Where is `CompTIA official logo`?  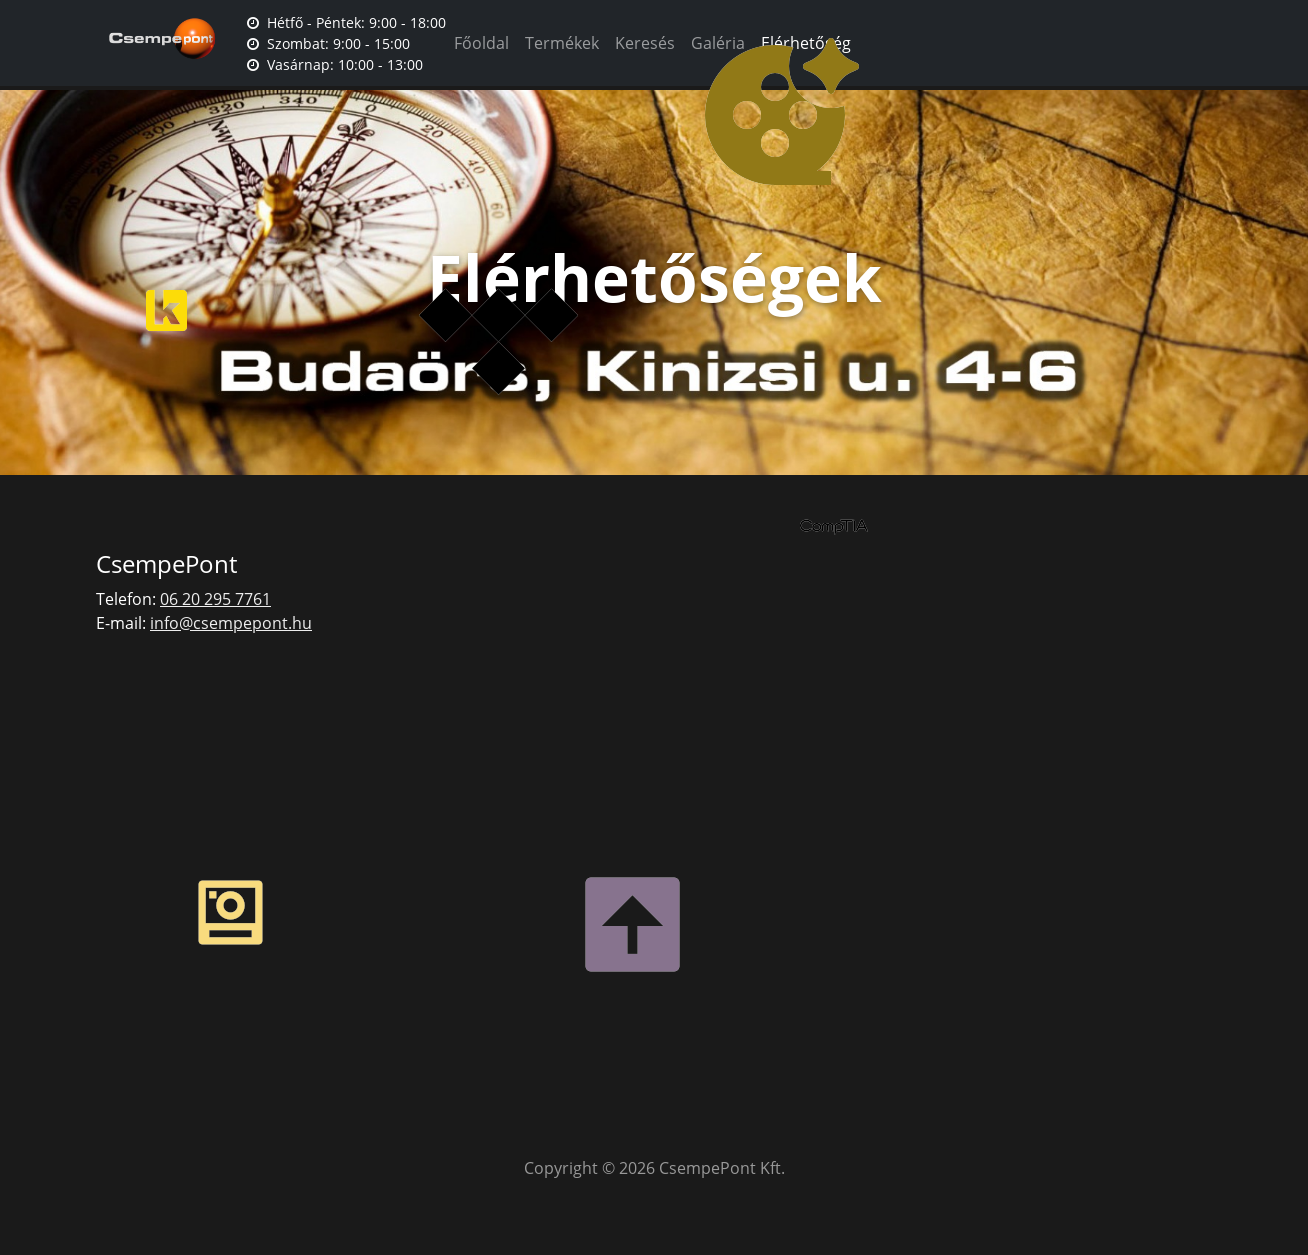 CompTIA official logo is located at coordinates (834, 527).